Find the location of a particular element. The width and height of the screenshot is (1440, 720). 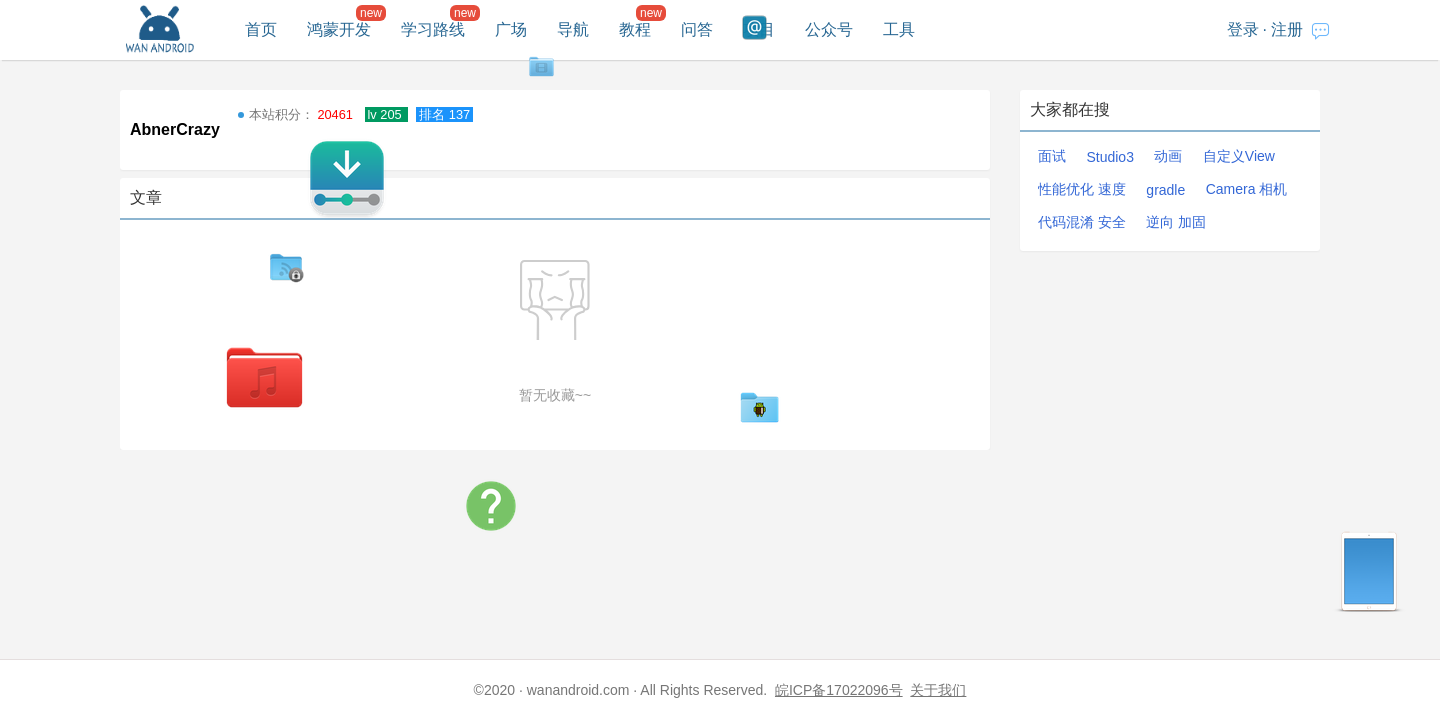

open the ubiquity installer application is located at coordinates (347, 178).